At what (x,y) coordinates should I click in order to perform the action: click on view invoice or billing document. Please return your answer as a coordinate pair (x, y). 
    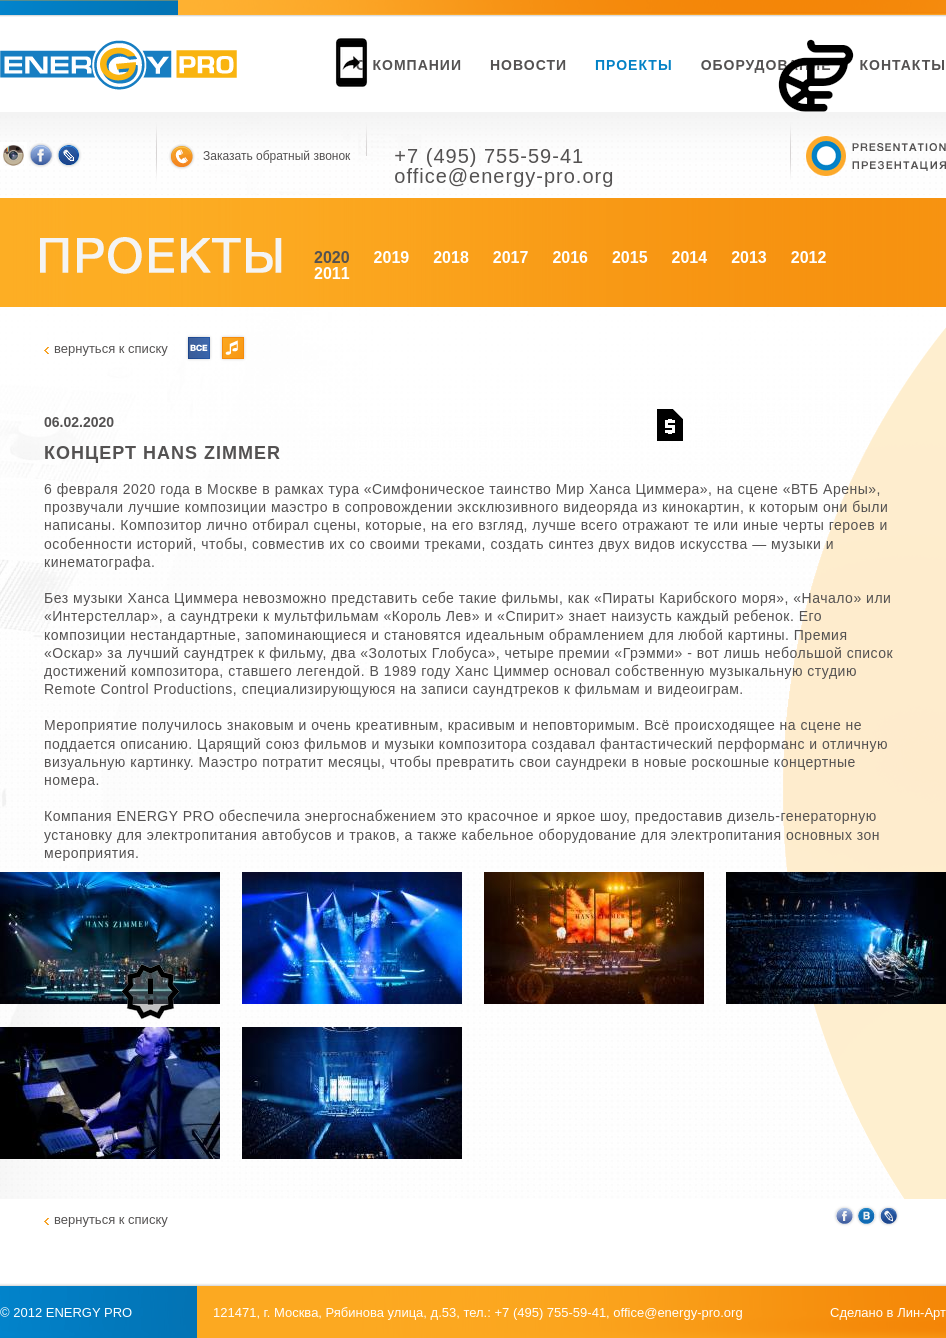
    Looking at the image, I should click on (670, 425).